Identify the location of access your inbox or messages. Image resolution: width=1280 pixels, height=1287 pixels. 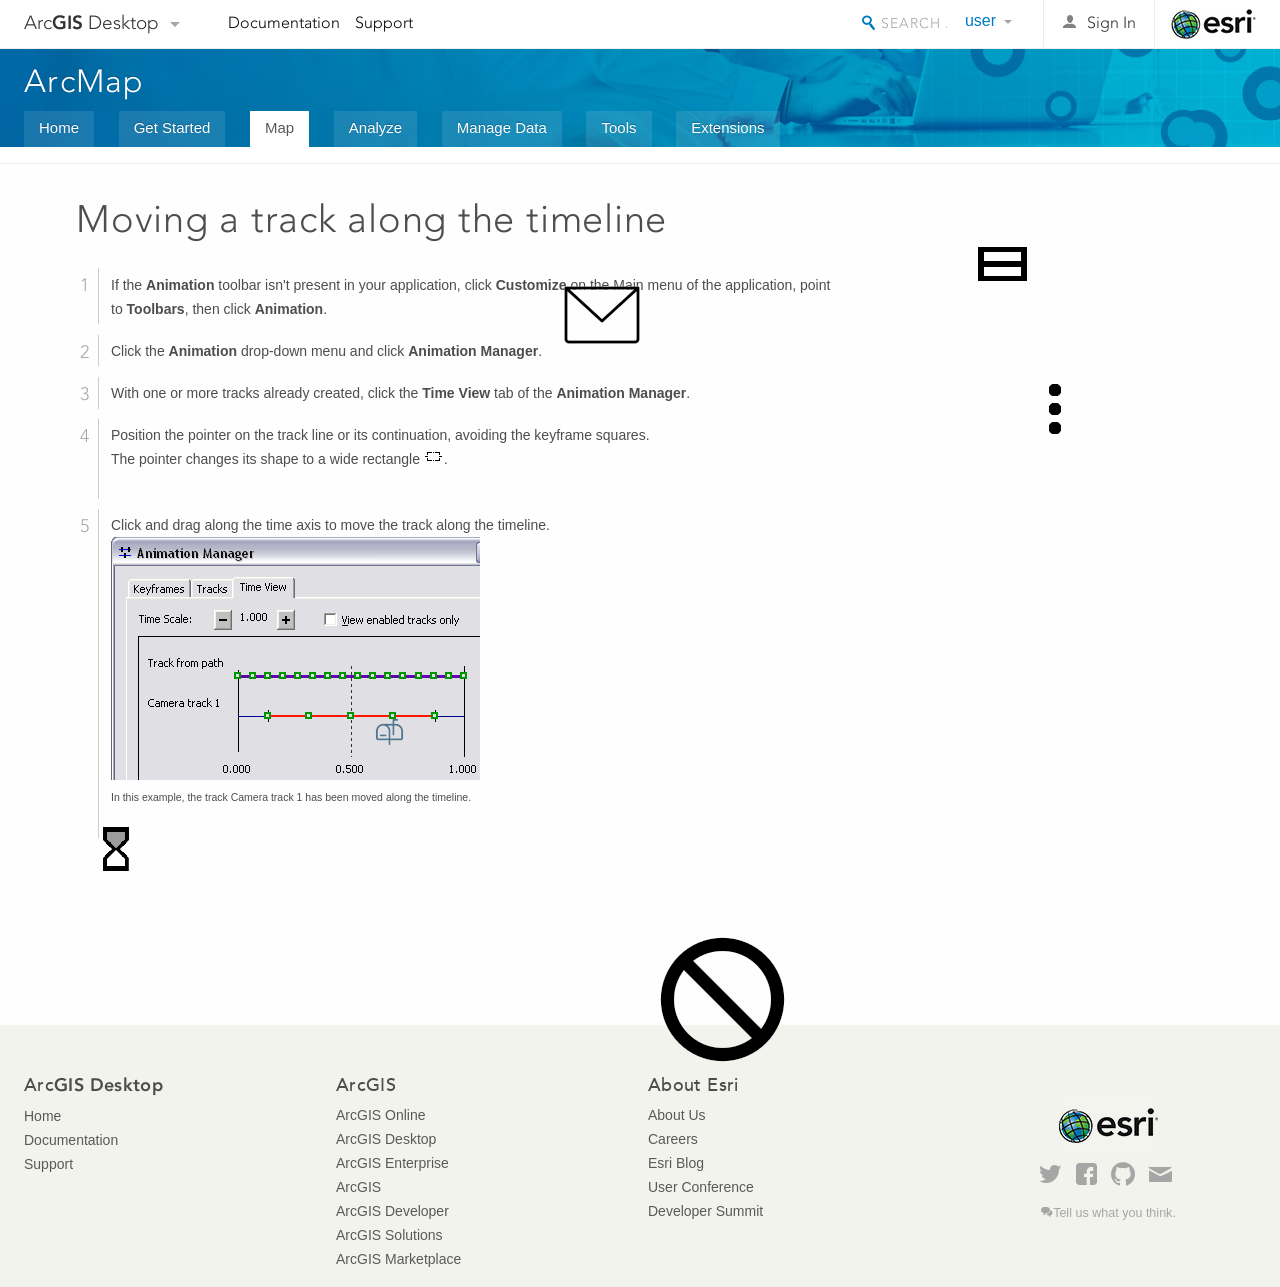
(602, 315).